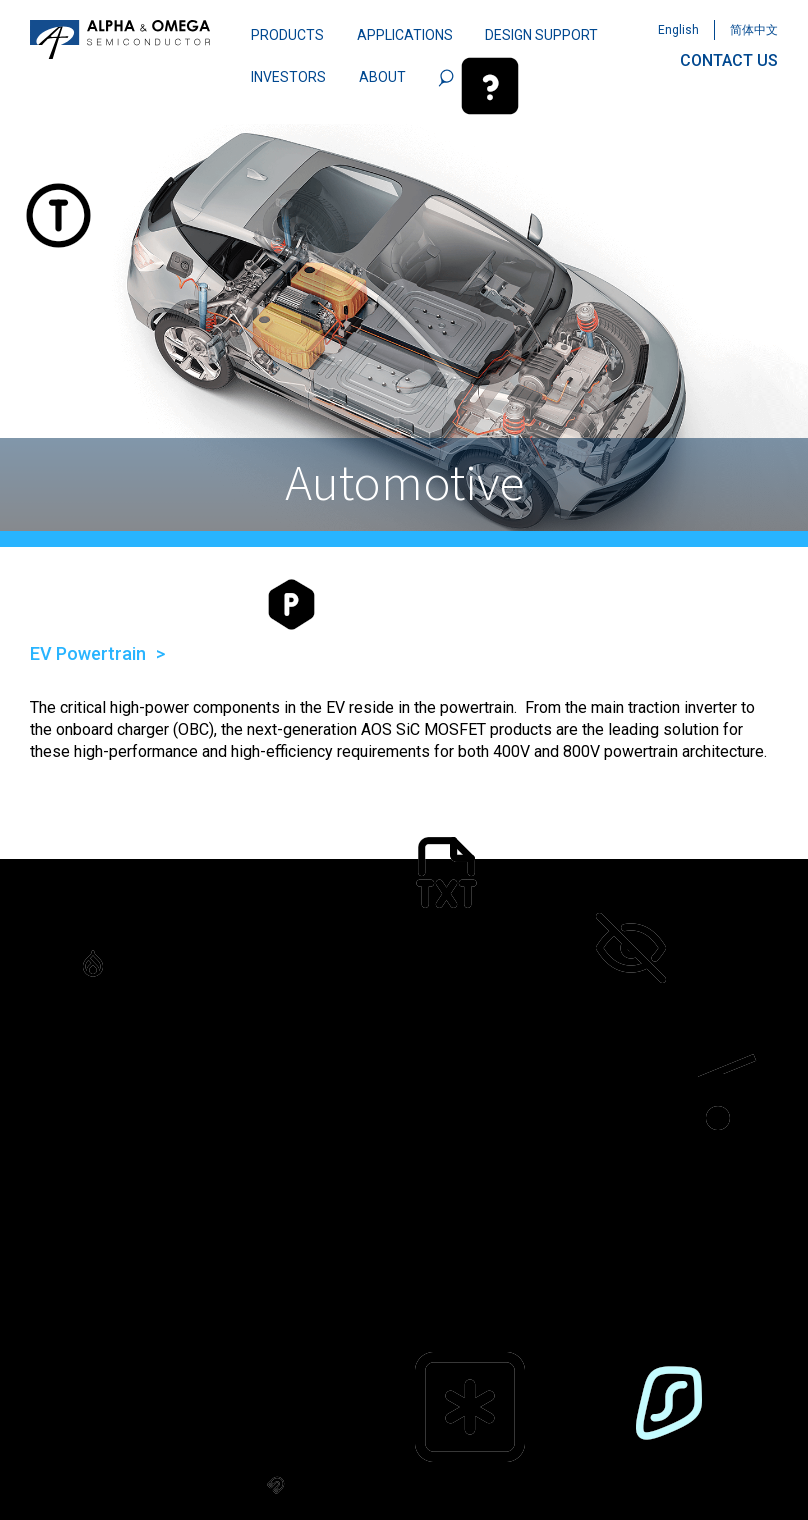 This screenshot has width=808, height=1520. What do you see at coordinates (738, 1098) in the screenshot?
I see `open radio or audio streaming` at bounding box center [738, 1098].